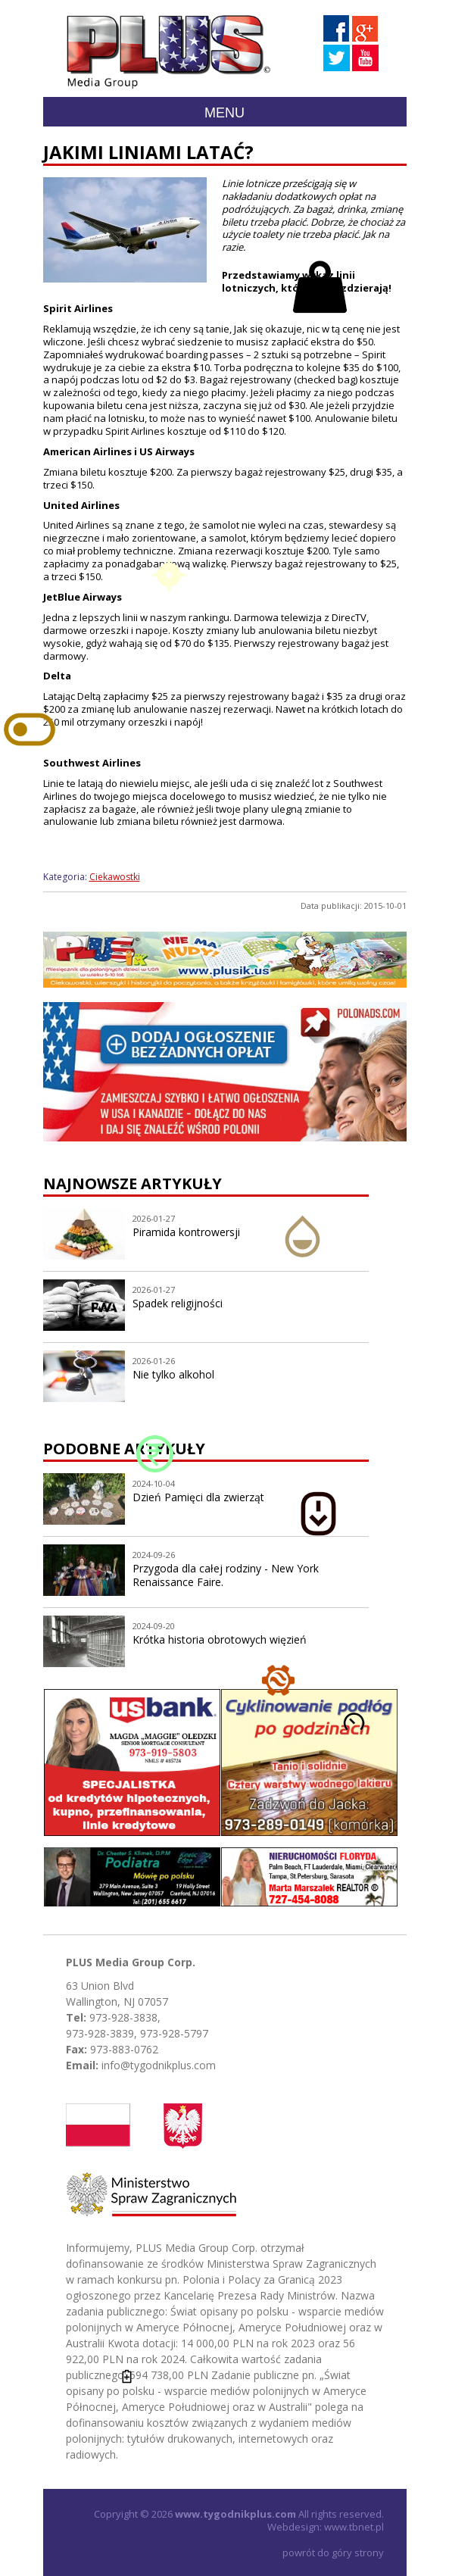 Image resolution: width=449 pixels, height=2576 pixels. I want to click on open Google Earth Engine, so click(278, 1680).